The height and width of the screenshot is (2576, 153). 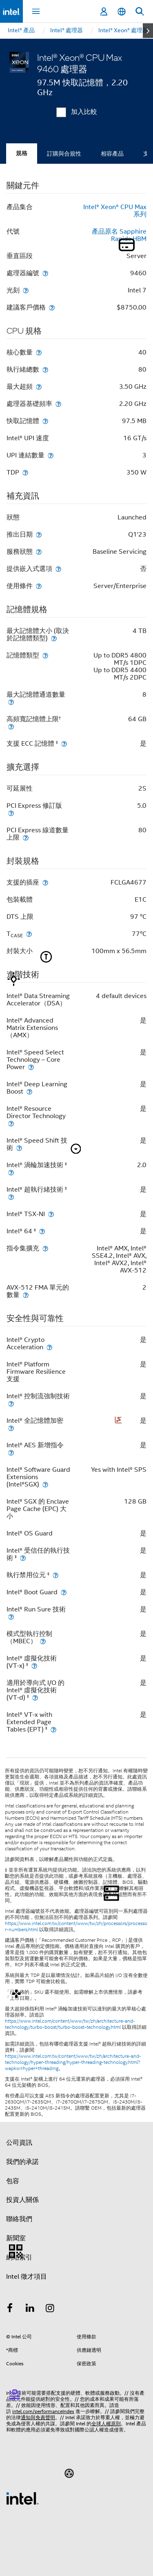 I want to click on access gaming features or game mode, so click(x=16, y=1994).